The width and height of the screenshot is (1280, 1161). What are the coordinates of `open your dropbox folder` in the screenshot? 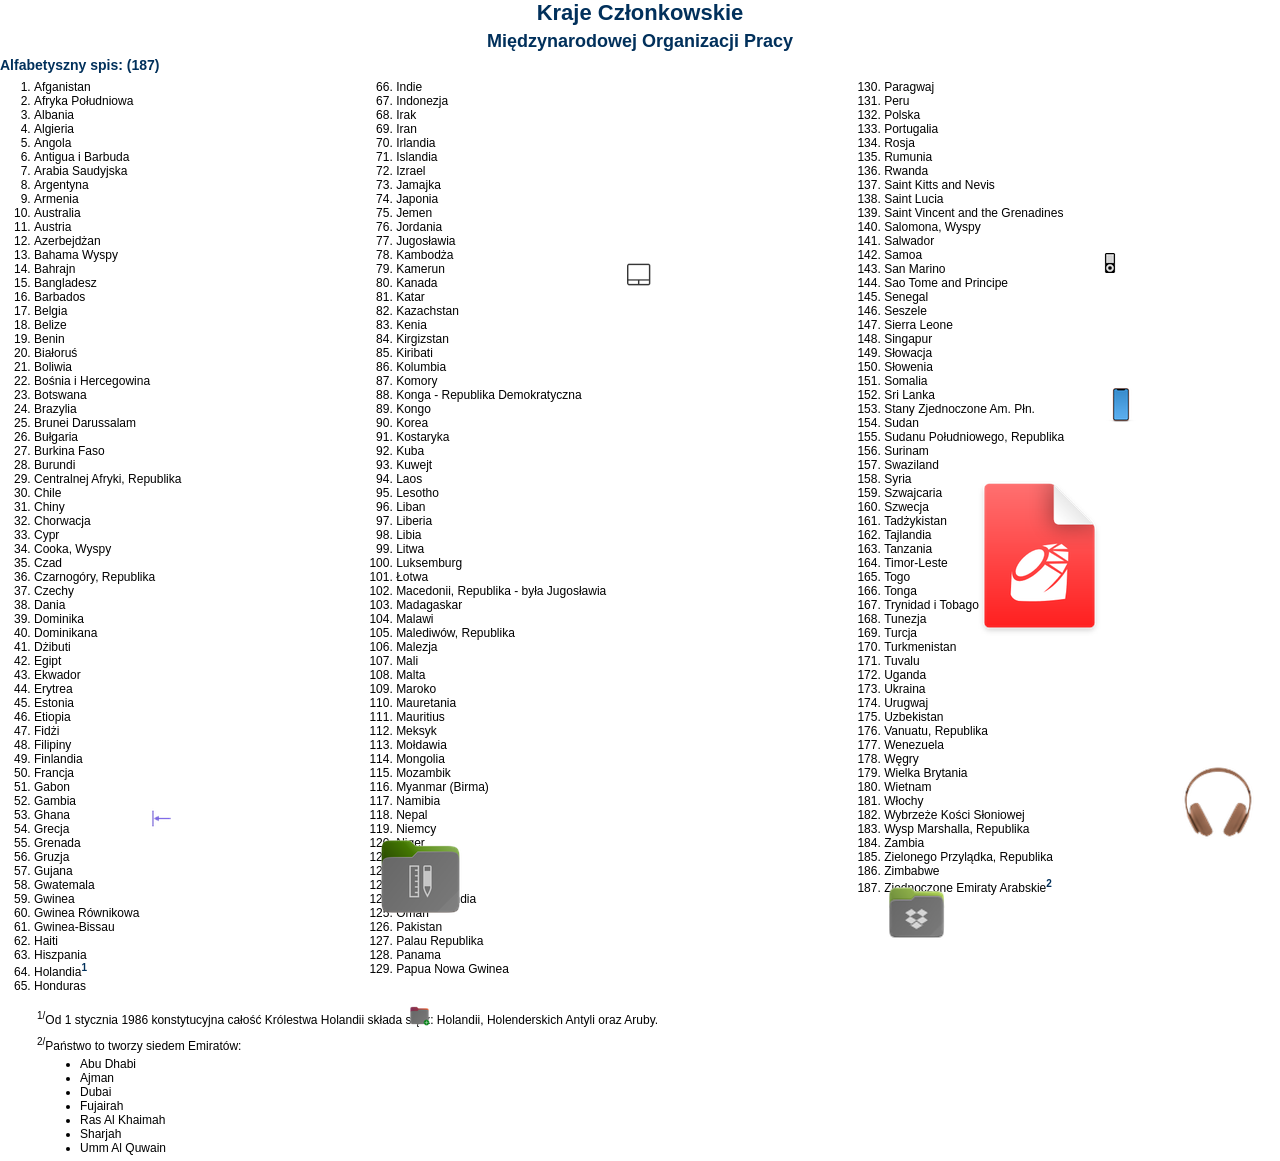 It's located at (916, 912).